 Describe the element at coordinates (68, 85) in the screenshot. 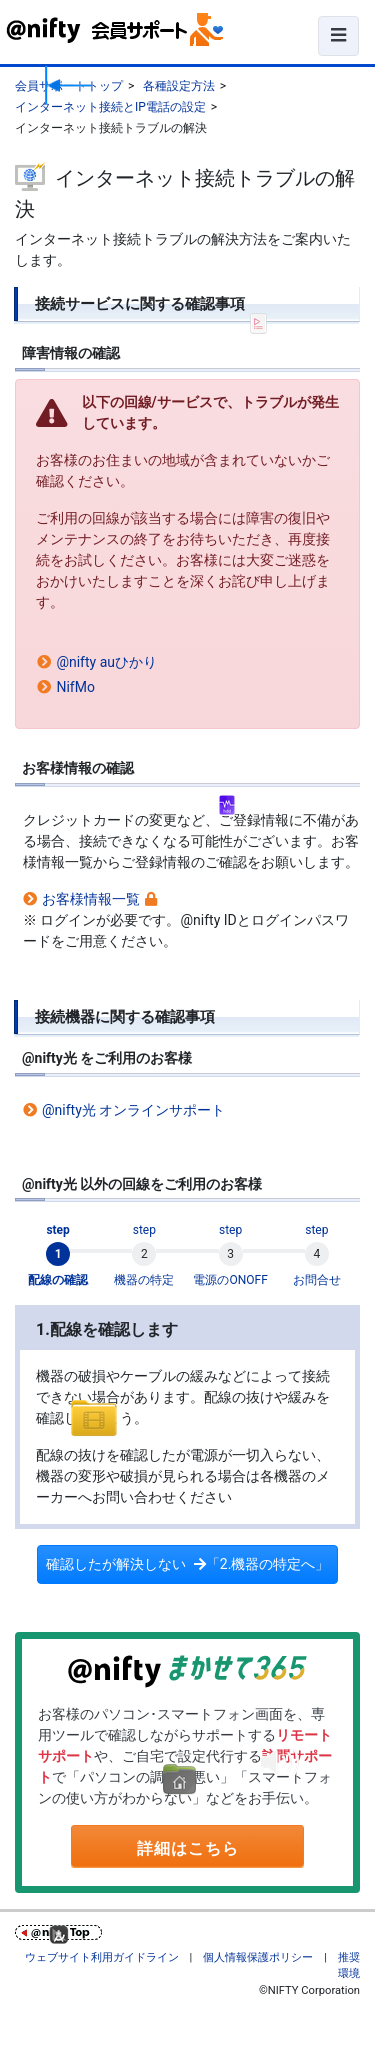

I see `go to the first item in a list or sequence` at that location.